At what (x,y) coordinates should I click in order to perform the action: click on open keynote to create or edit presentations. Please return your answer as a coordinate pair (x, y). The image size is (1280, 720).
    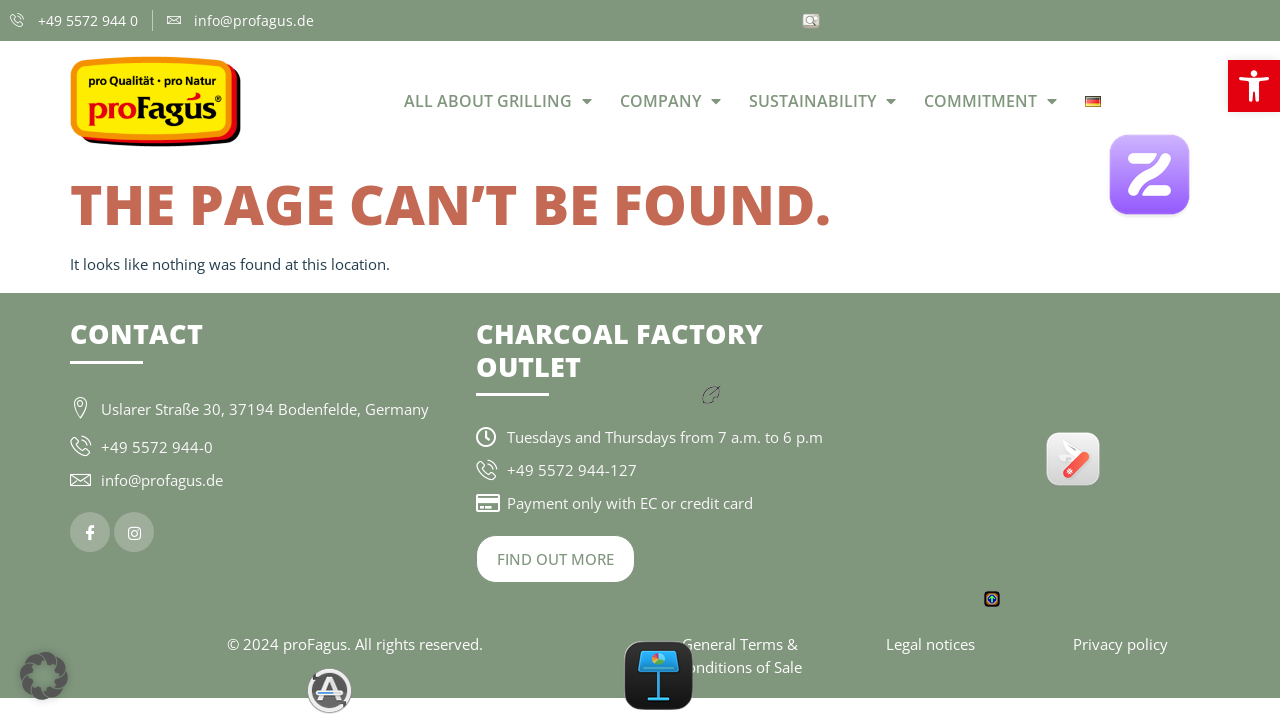
    Looking at the image, I should click on (658, 675).